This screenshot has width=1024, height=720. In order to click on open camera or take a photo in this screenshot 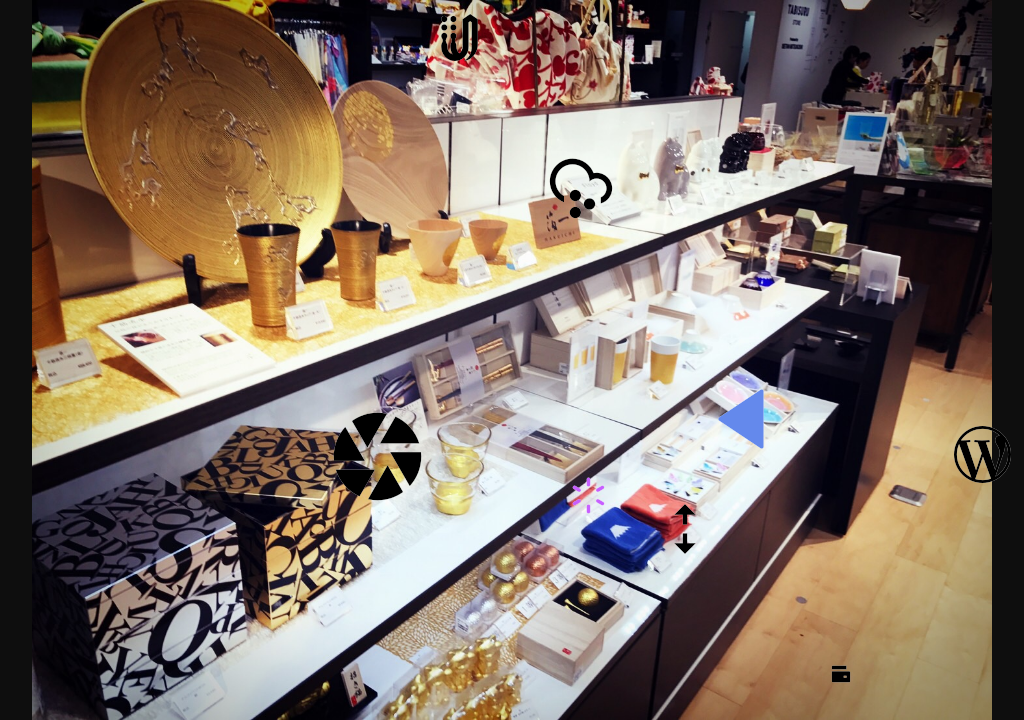, I will do `click(377, 456)`.